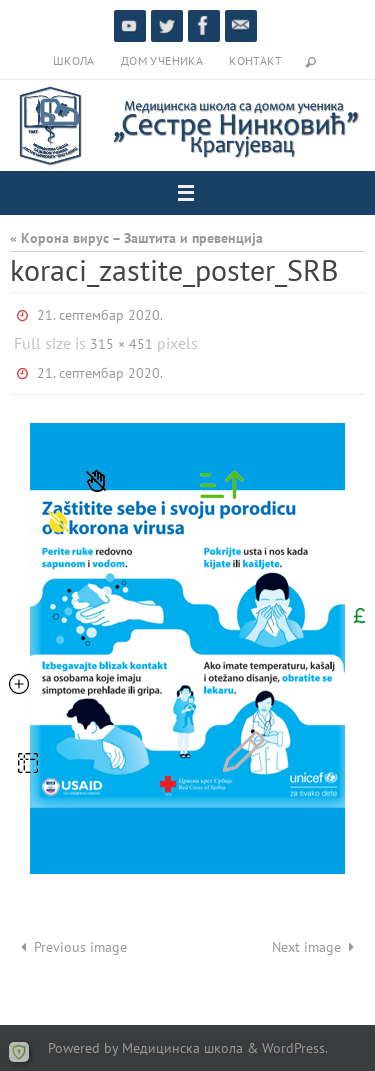  What do you see at coordinates (28, 763) in the screenshot?
I see `create a new project from a template` at bounding box center [28, 763].